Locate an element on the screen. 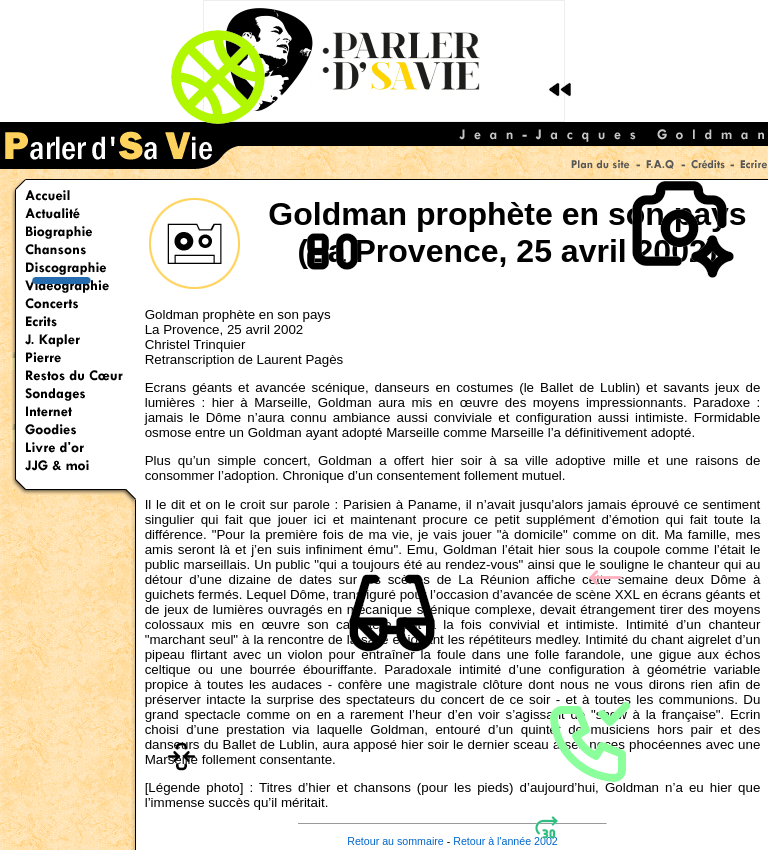 The height and width of the screenshot is (850, 768). access basketball or sports-related content is located at coordinates (218, 77).